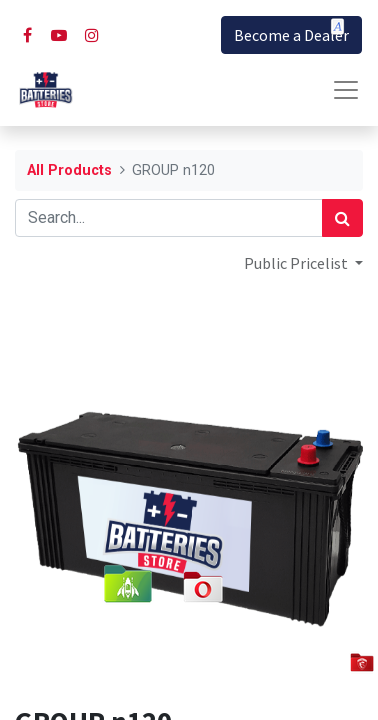 This screenshot has width=378, height=720. Describe the element at coordinates (128, 585) in the screenshot. I see `open your GameJolt games folder` at that location.